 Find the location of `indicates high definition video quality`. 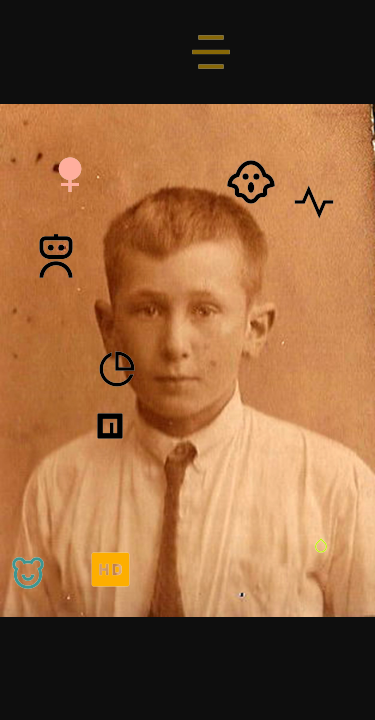

indicates high definition video quality is located at coordinates (110, 569).